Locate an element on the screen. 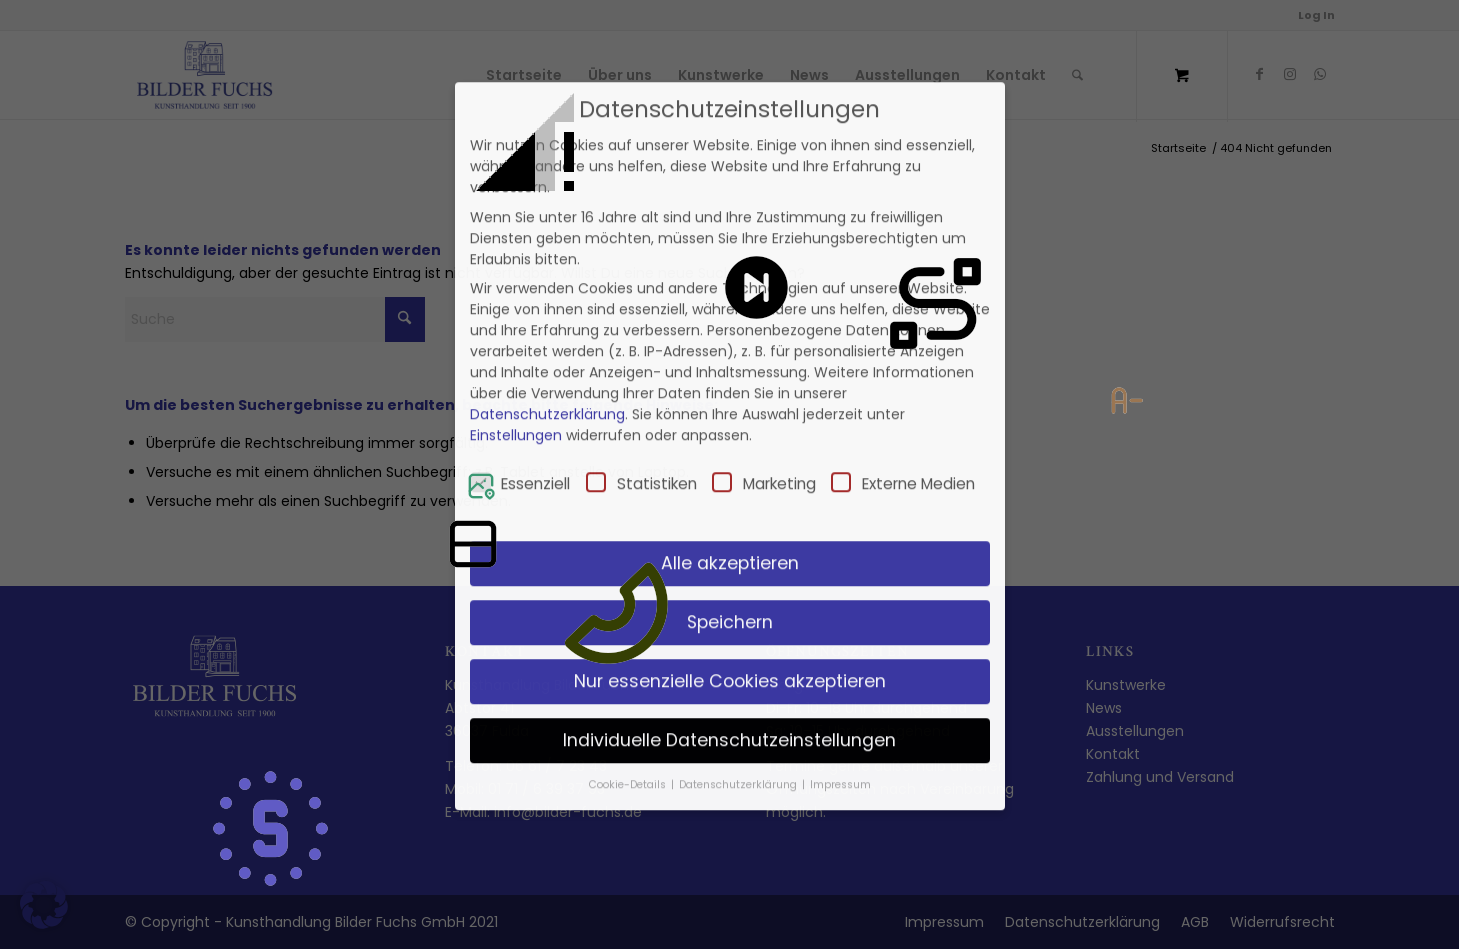 This screenshot has height=949, width=1459. decrease font size is located at coordinates (1126, 400).